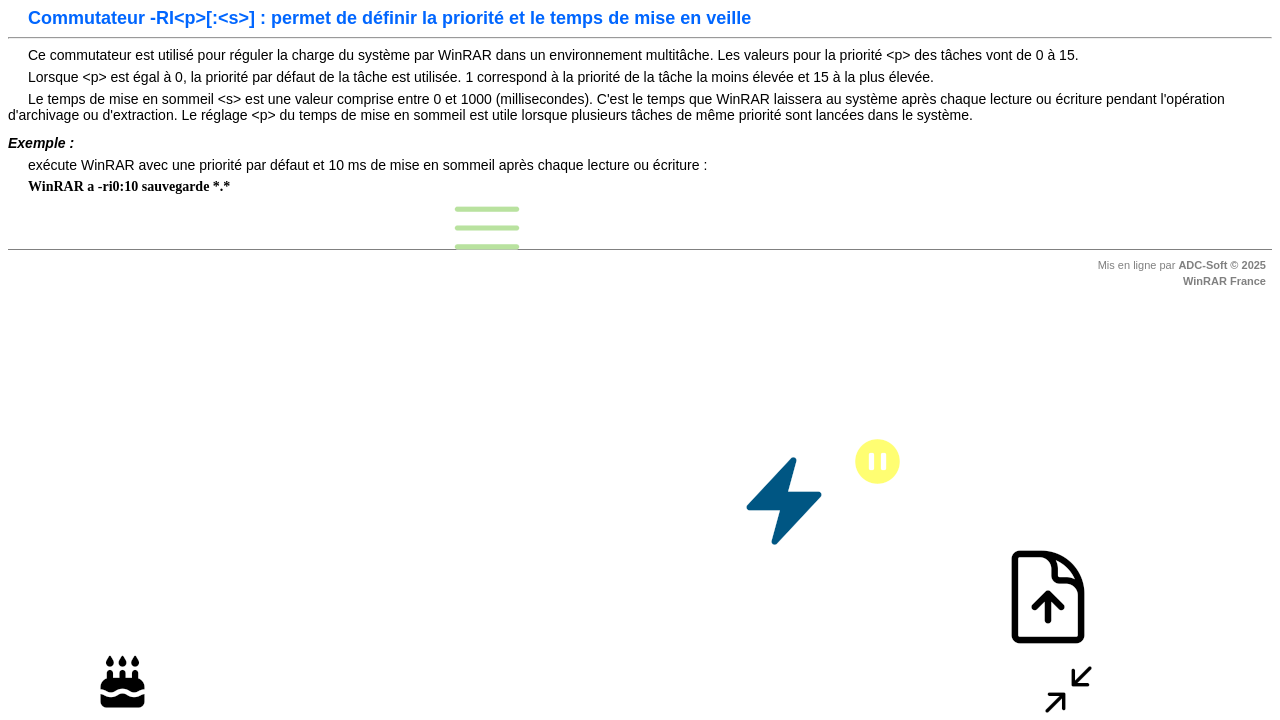  Describe the element at coordinates (1048, 597) in the screenshot. I see `upload a document or file` at that location.